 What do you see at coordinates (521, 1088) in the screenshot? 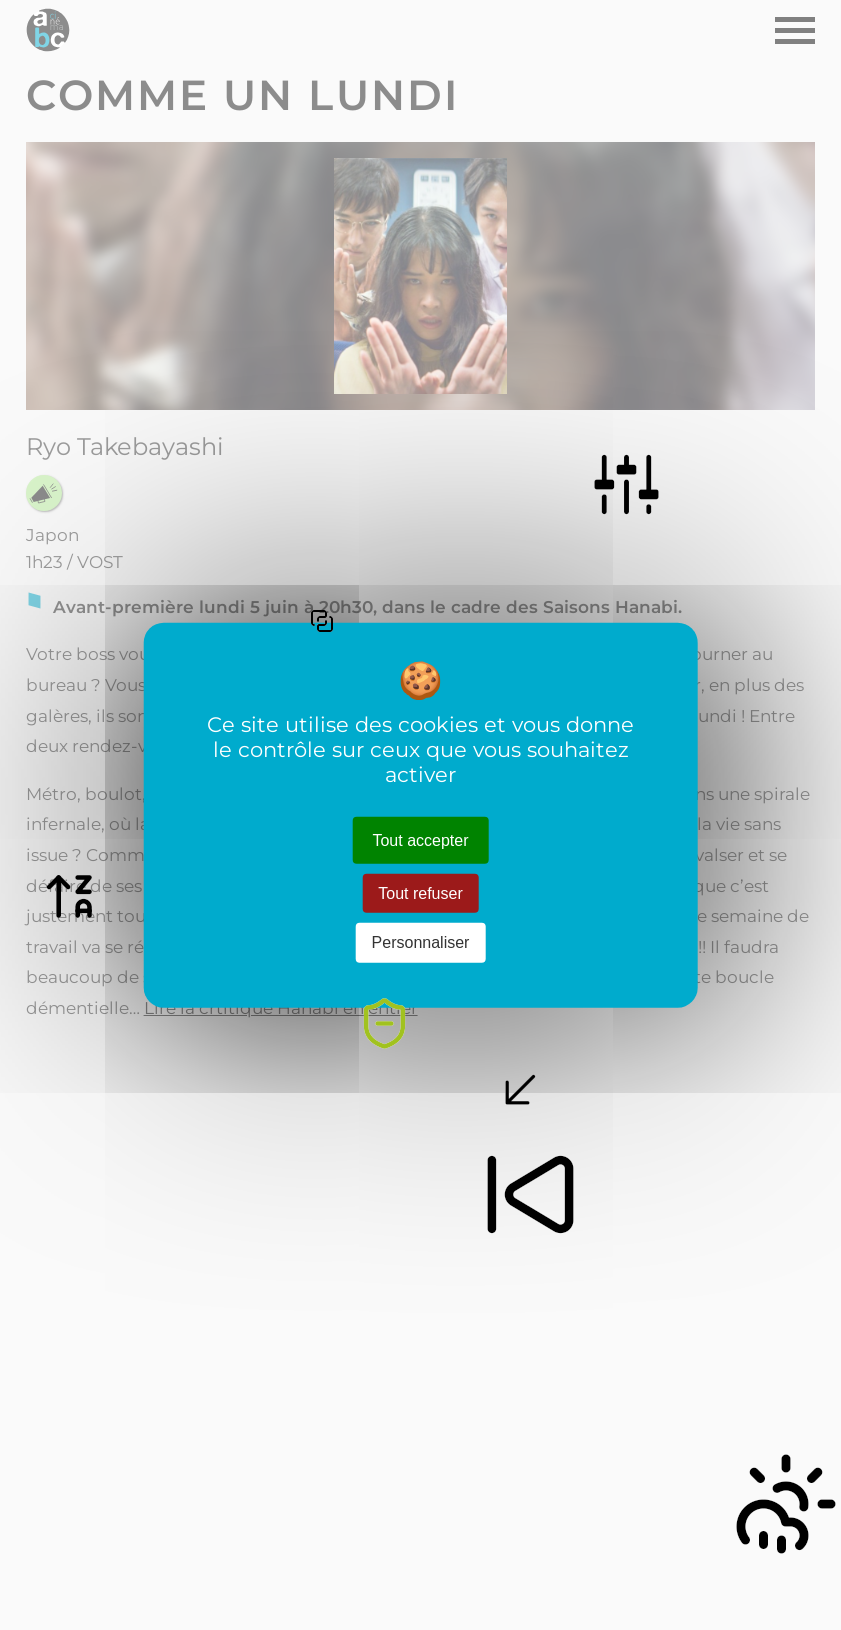
I see `navigate to previous or lower-left content` at bounding box center [521, 1088].